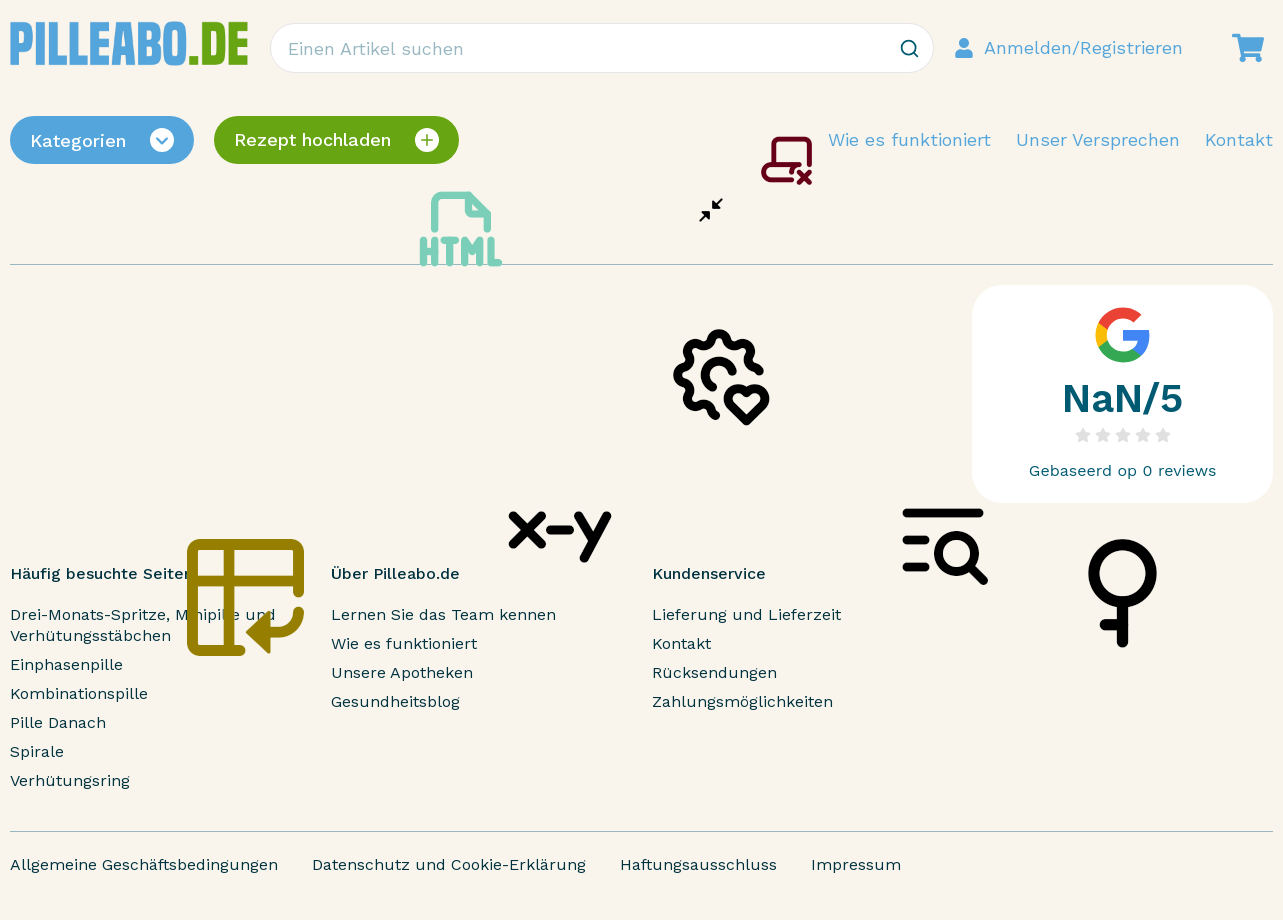 The image size is (1283, 920). What do you see at coordinates (560, 530) in the screenshot?
I see `subtract y value from x in a calculation` at bounding box center [560, 530].